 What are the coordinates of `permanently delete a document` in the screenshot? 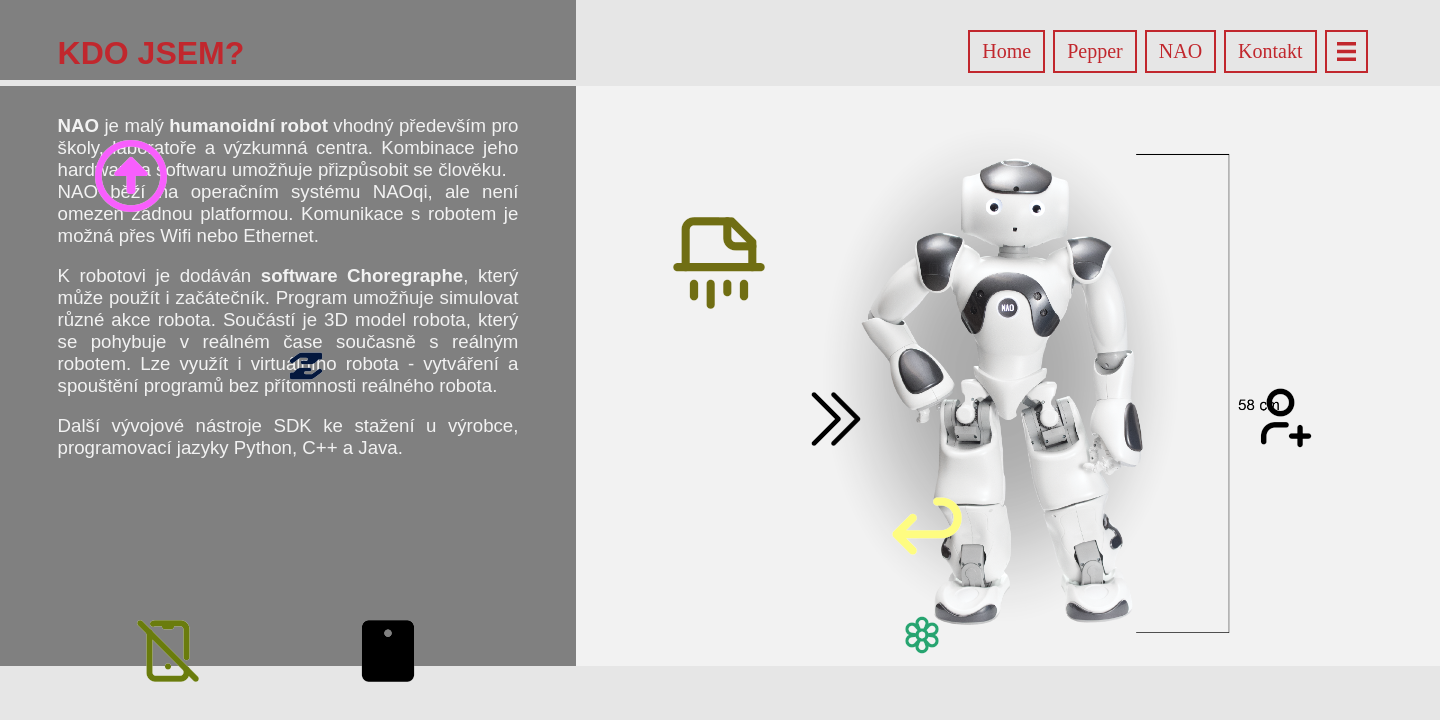 It's located at (719, 263).